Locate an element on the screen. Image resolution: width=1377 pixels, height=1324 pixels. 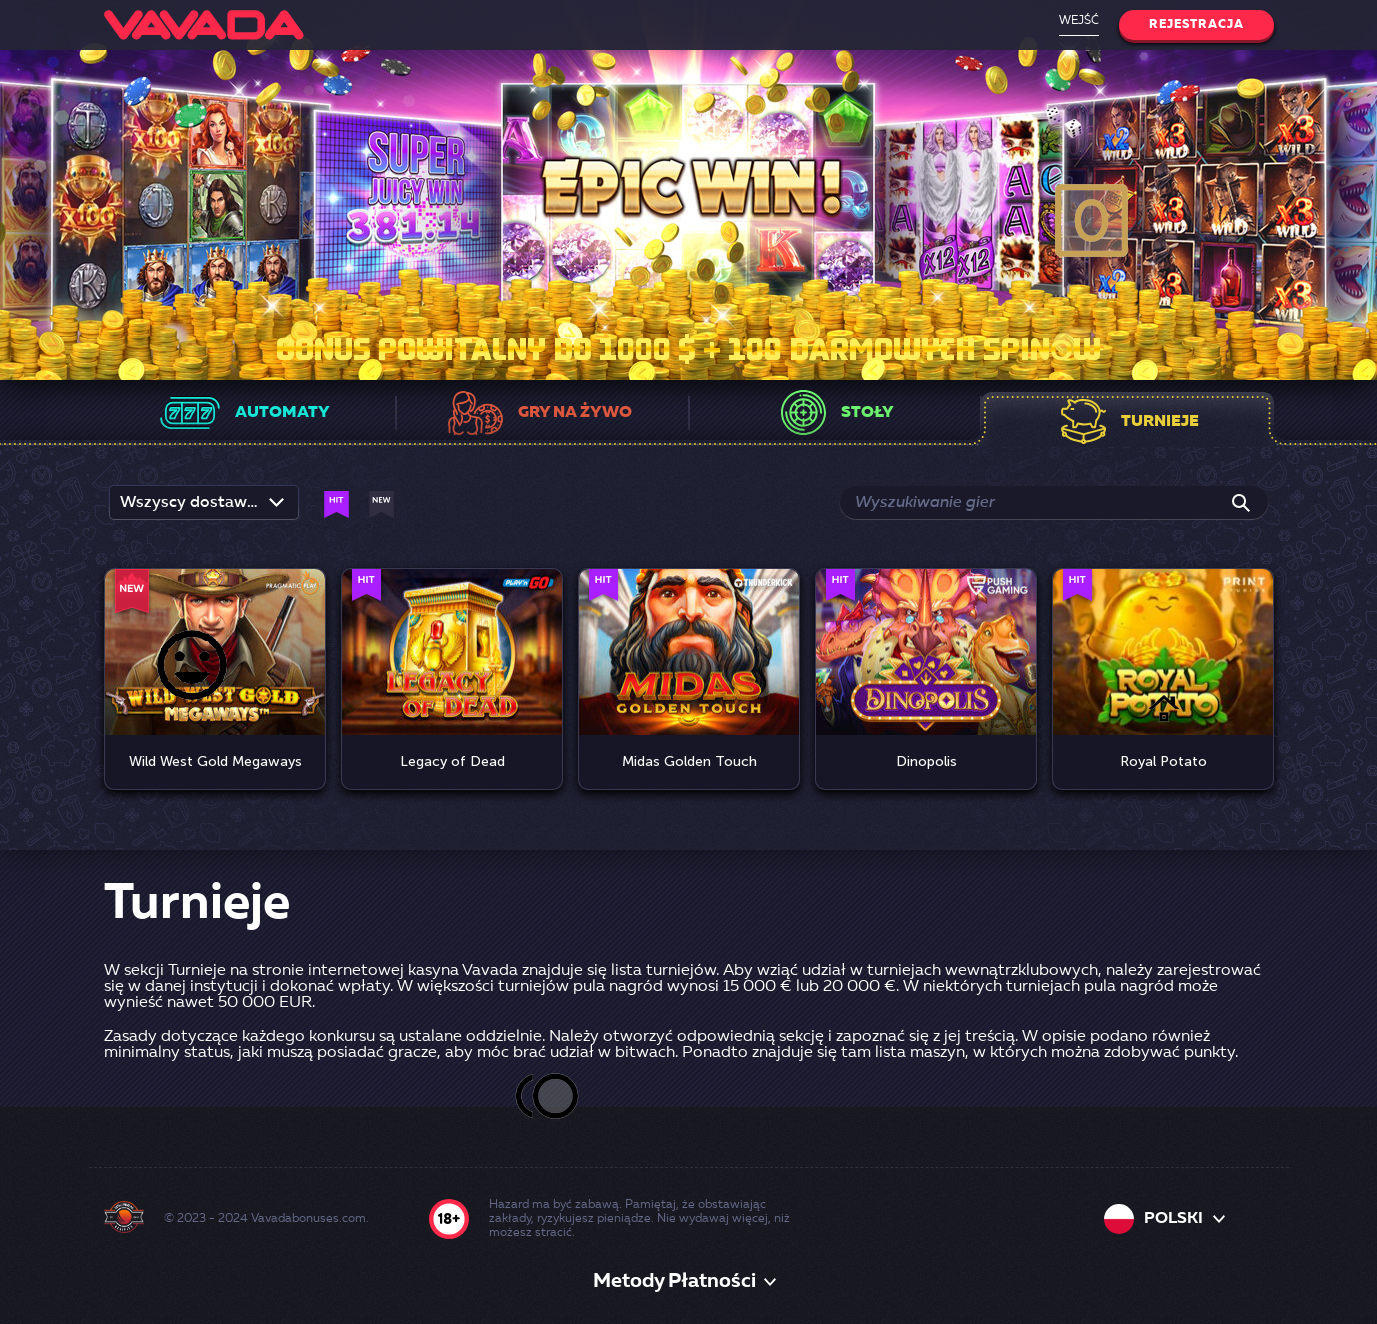
access roofing or home improvement services is located at coordinates (1164, 709).